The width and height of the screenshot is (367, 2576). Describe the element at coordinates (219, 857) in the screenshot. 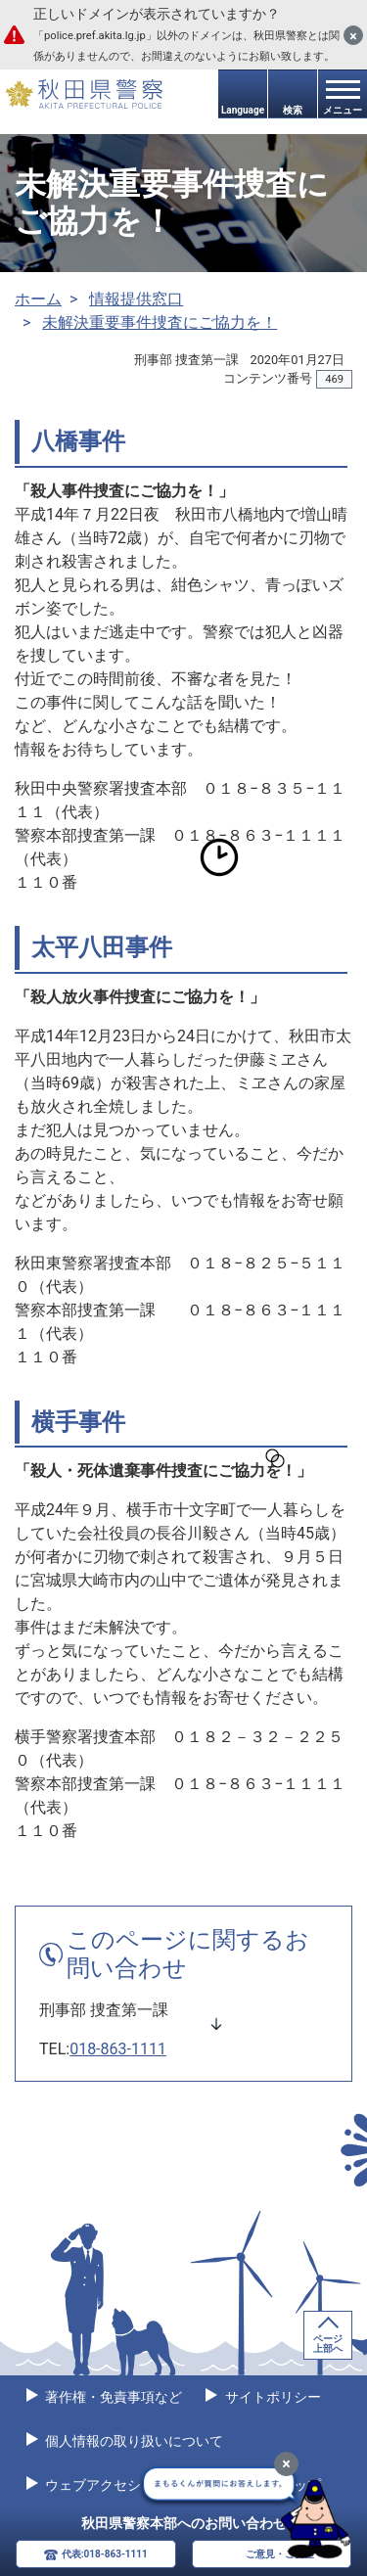

I see `view current time` at that location.